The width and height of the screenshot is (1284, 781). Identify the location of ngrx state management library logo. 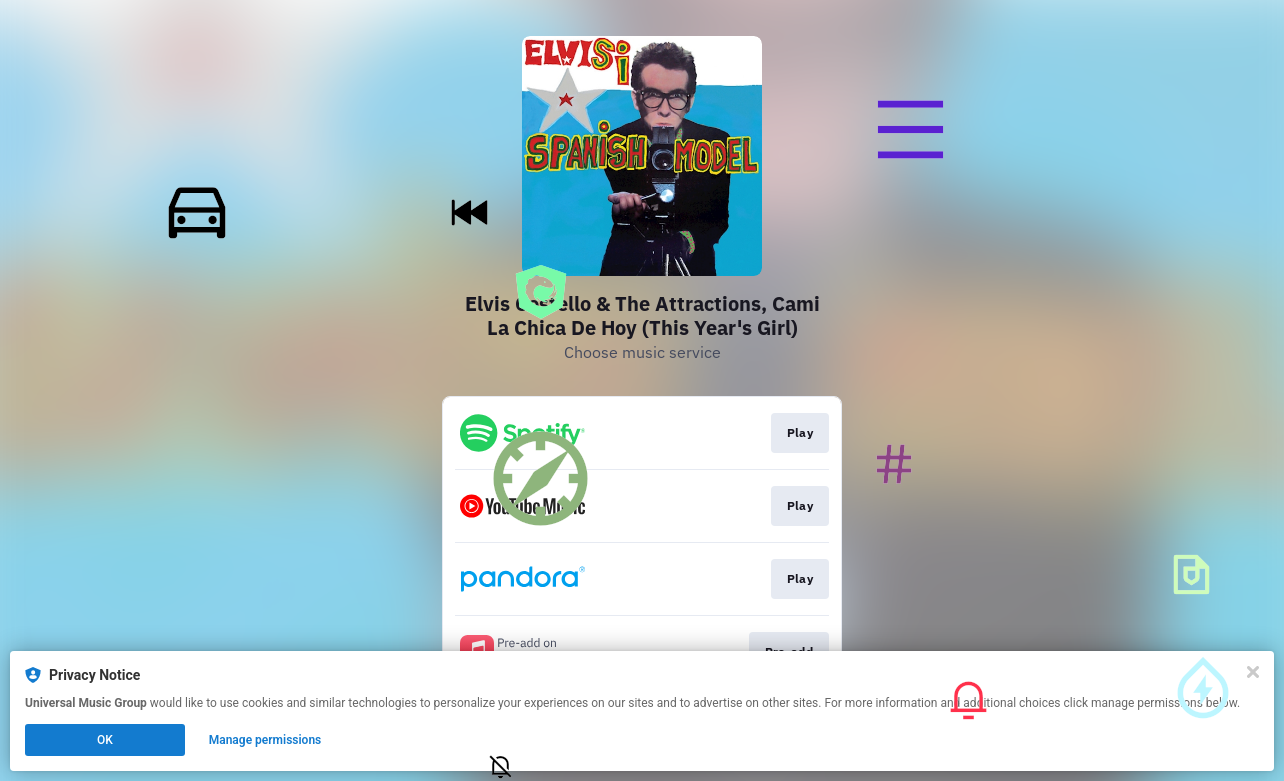
(541, 292).